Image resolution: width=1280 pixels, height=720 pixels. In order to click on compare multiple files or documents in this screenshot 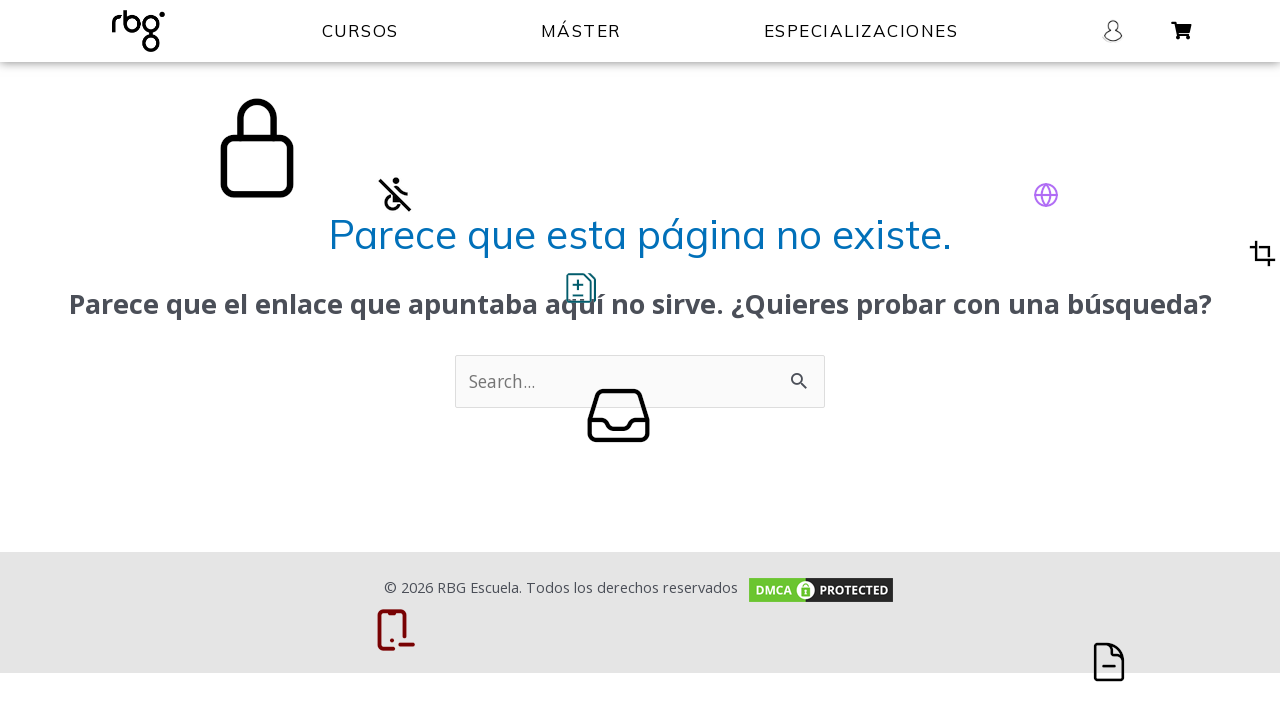, I will do `click(579, 288)`.